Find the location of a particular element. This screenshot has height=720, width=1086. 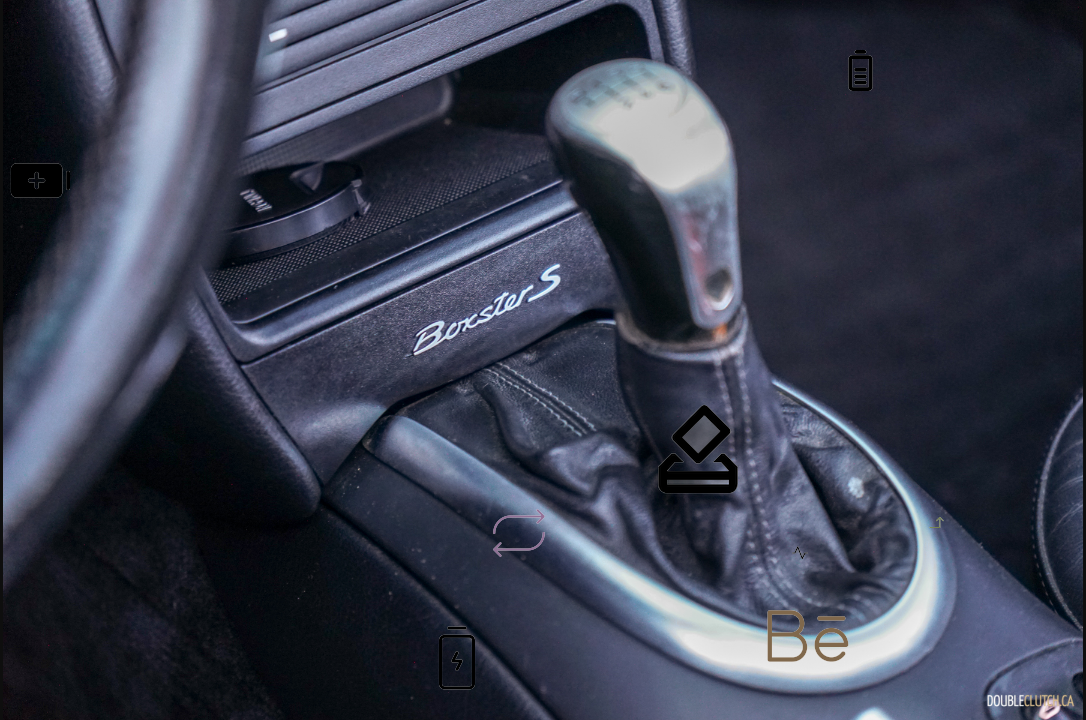

cast your vote or submit a ballot is located at coordinates (698, 449).